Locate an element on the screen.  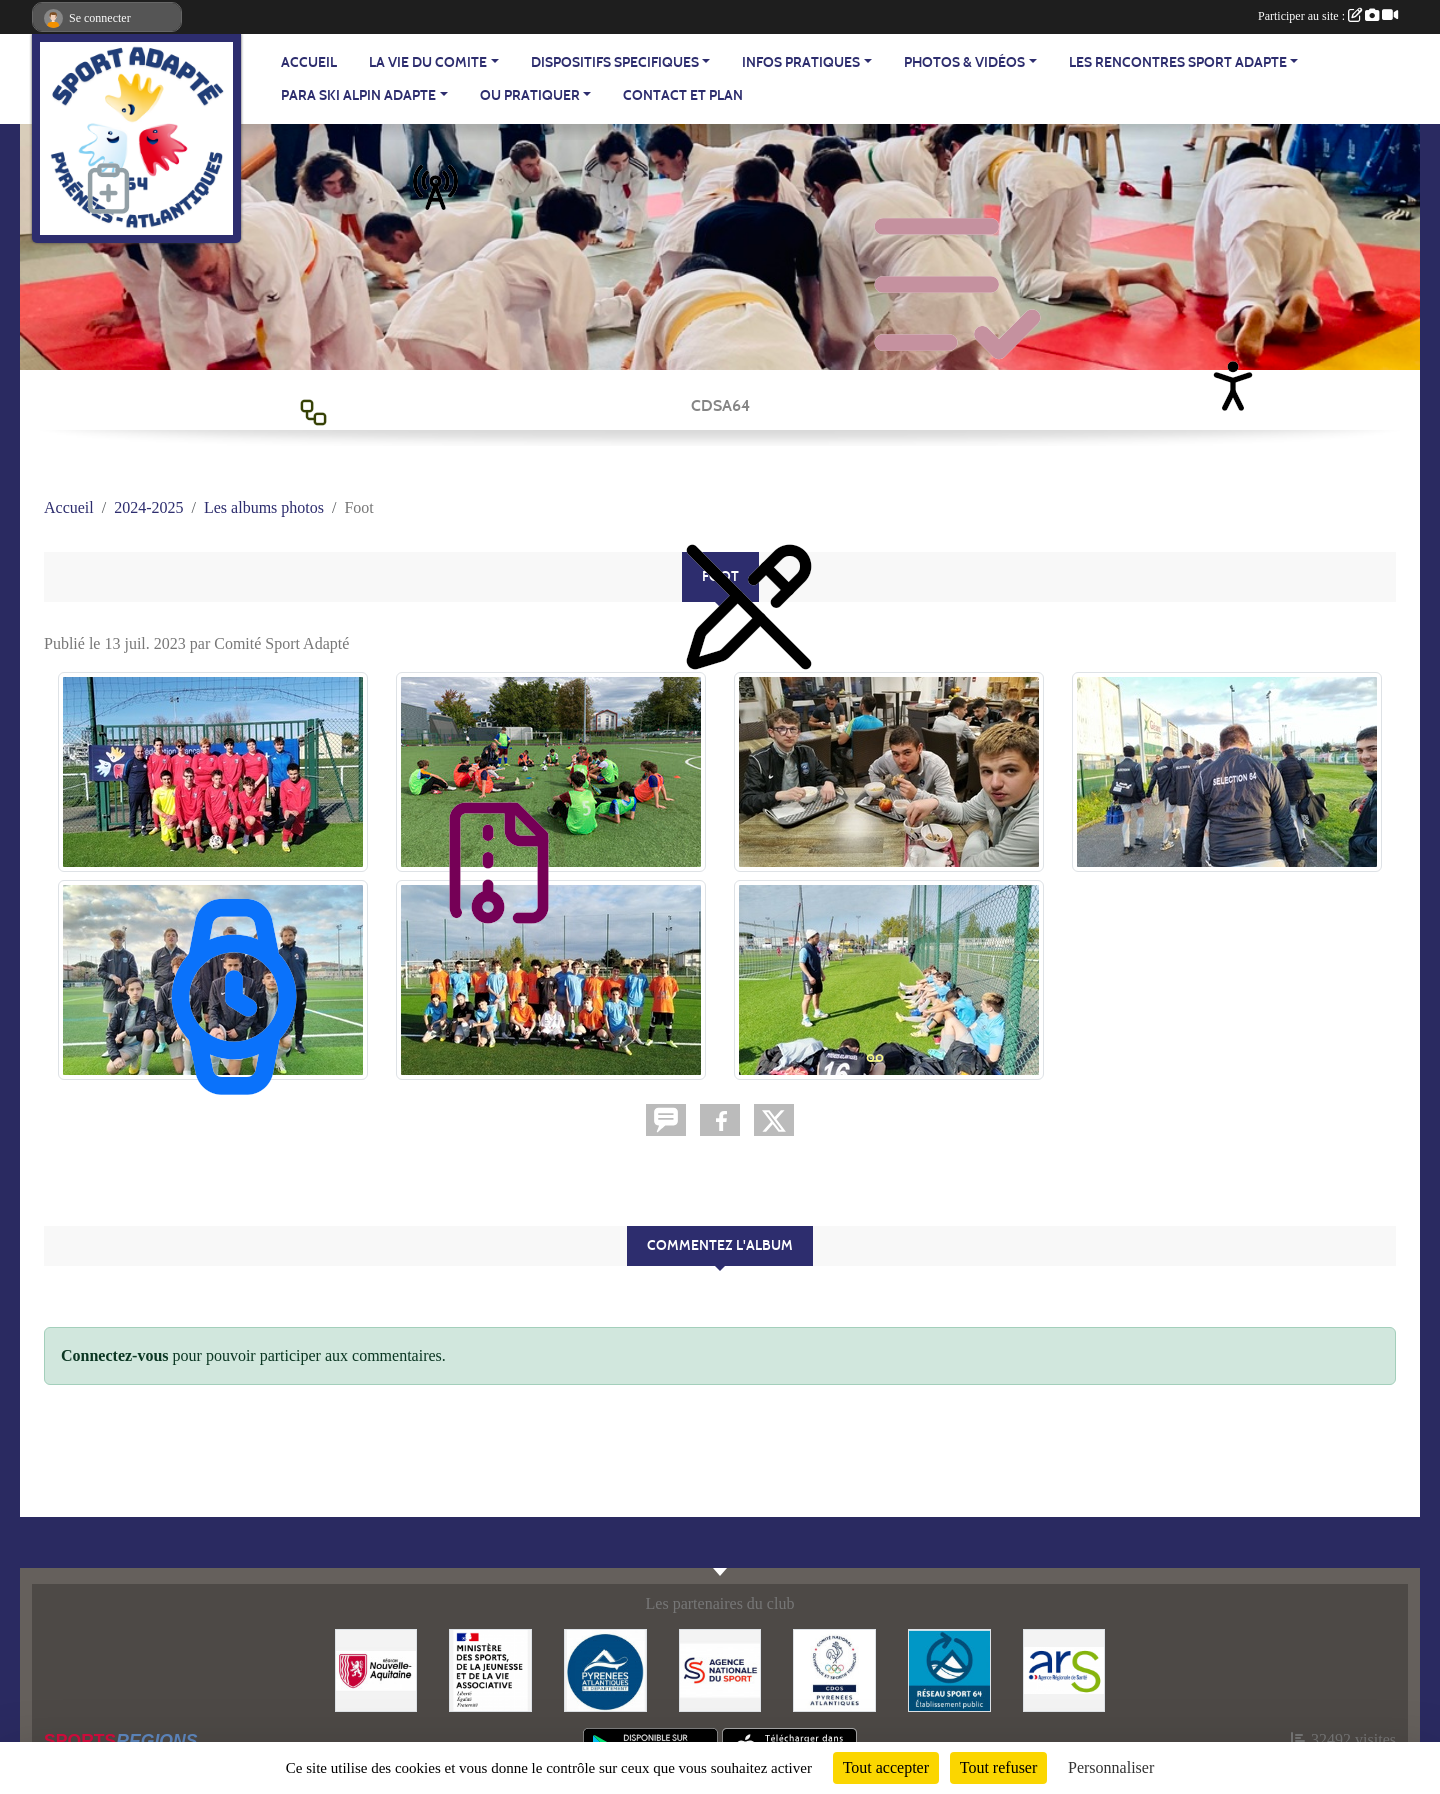
view or manage workflow automation is located at coordinates (313, 412).